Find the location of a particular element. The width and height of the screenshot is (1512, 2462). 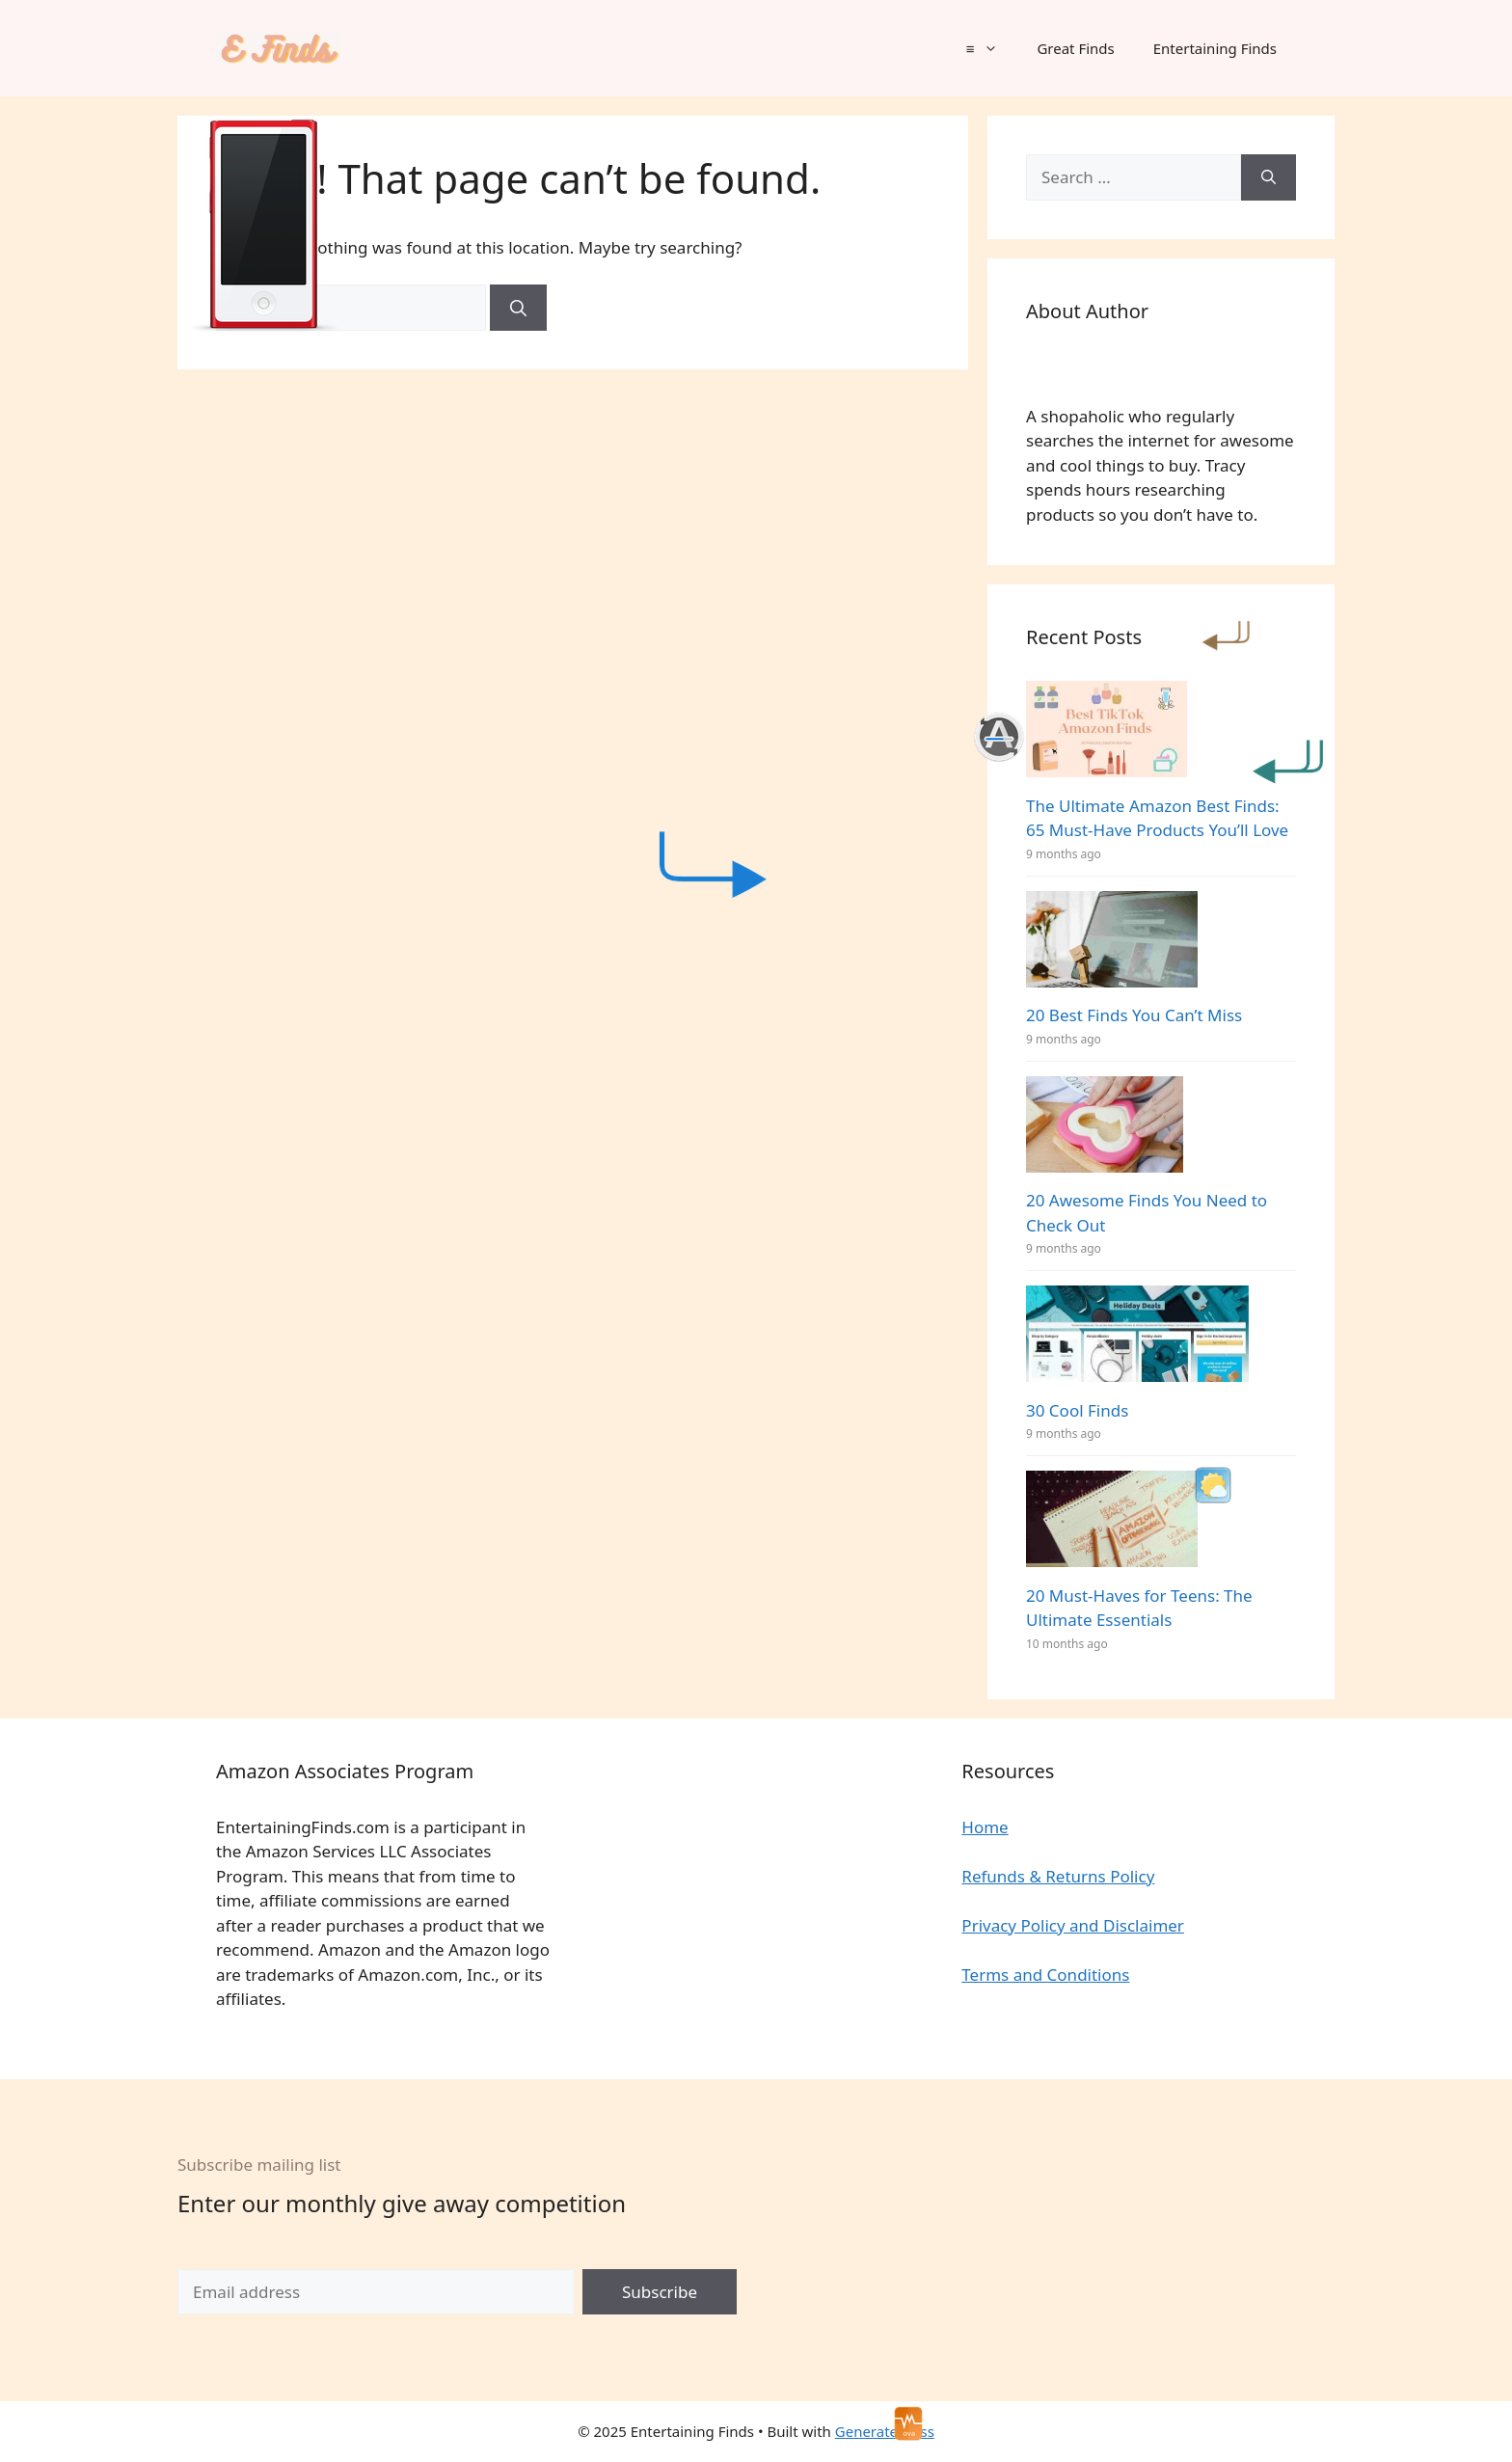

VirtualBox appliance file (.ova format) is located at coordinates (908, 2423).